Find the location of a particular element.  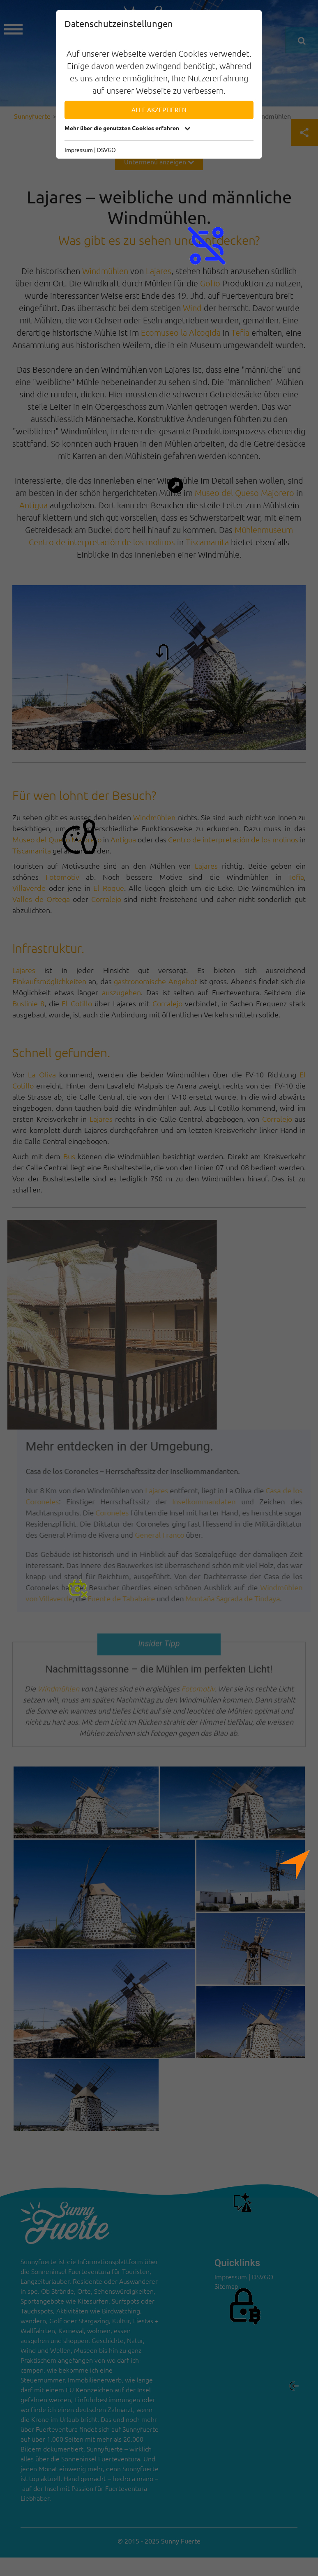

open link in new tab or external window is located at coordinates (175, 485).